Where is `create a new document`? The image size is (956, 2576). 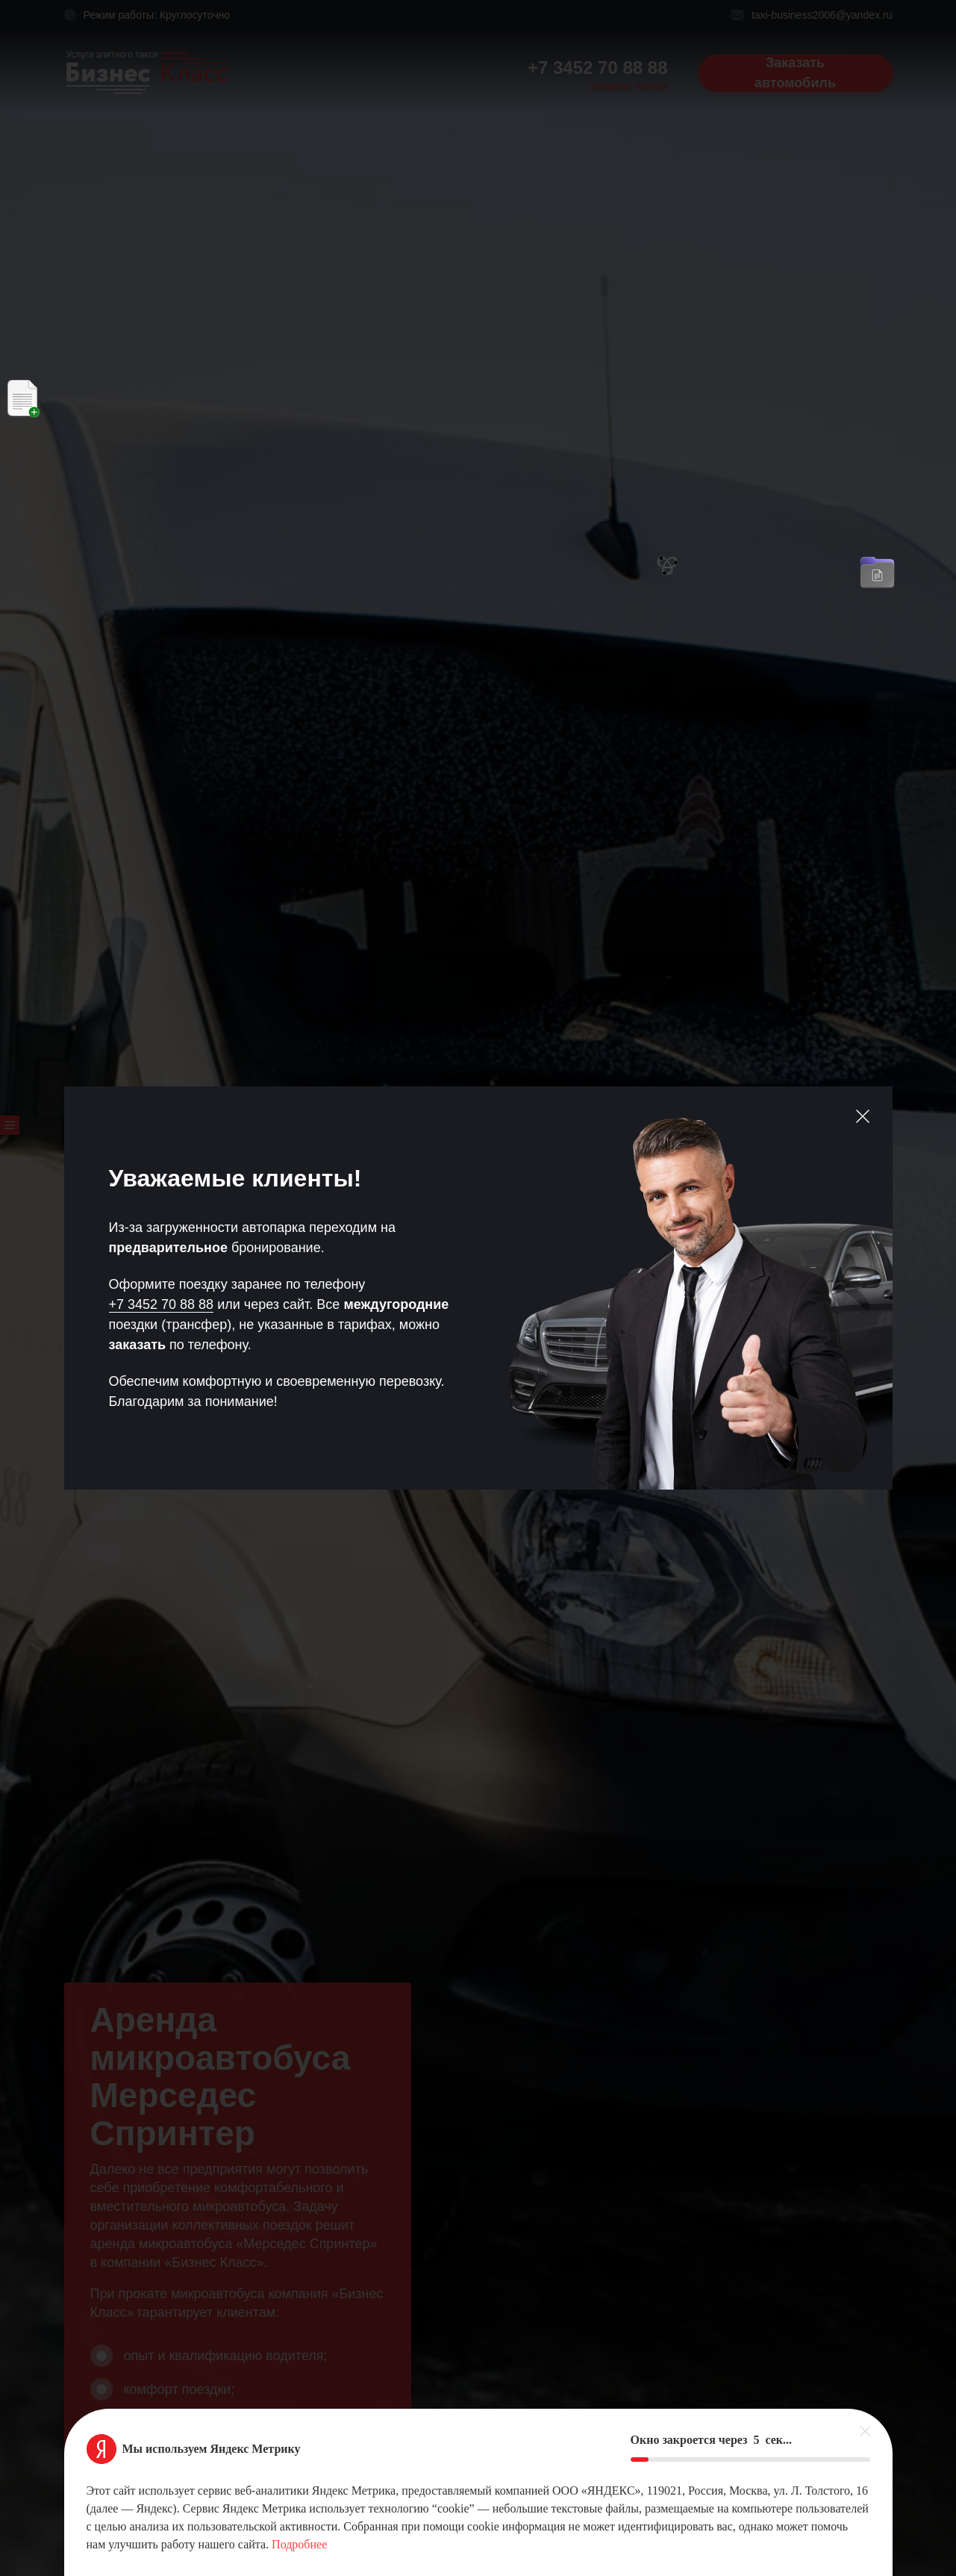
create a new document is located at coordinates (22, 398).